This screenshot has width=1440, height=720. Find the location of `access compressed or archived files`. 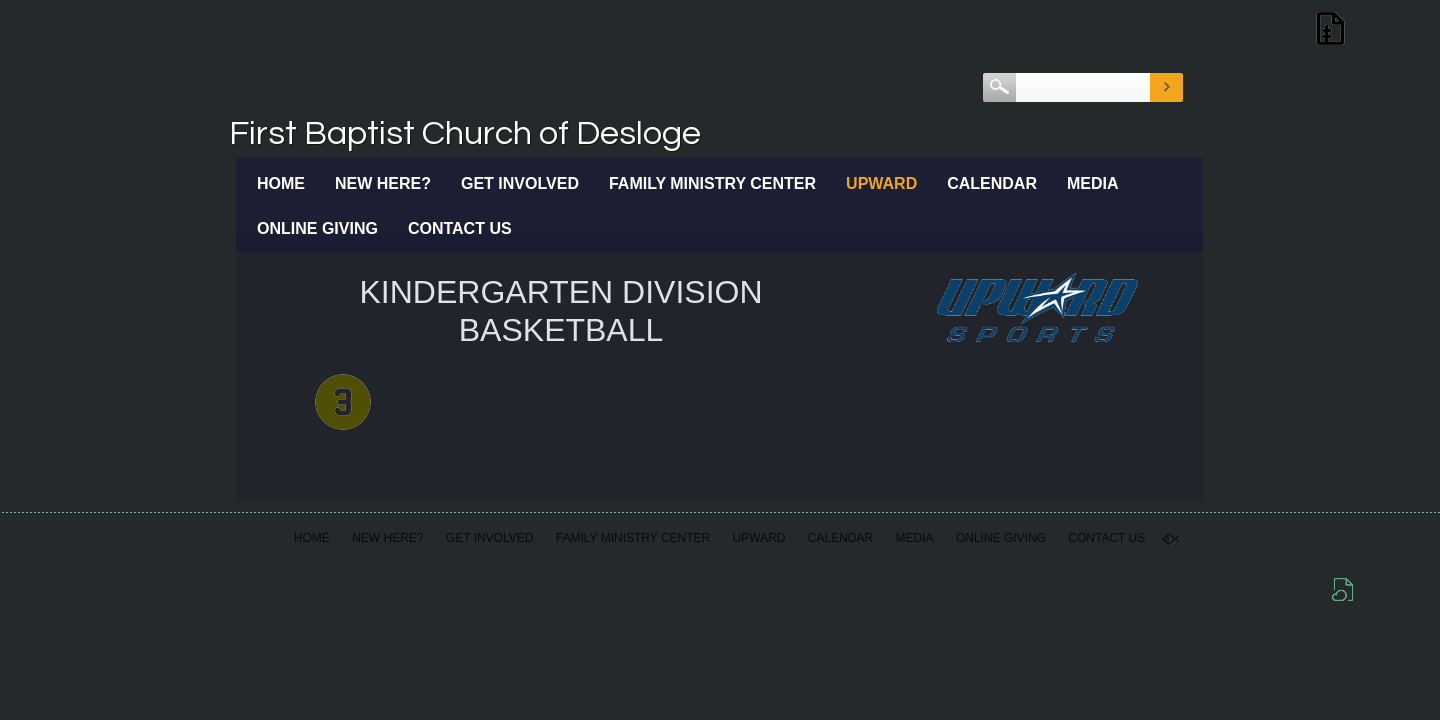

access compressed or archived files is located at coordinates (1330, 28).